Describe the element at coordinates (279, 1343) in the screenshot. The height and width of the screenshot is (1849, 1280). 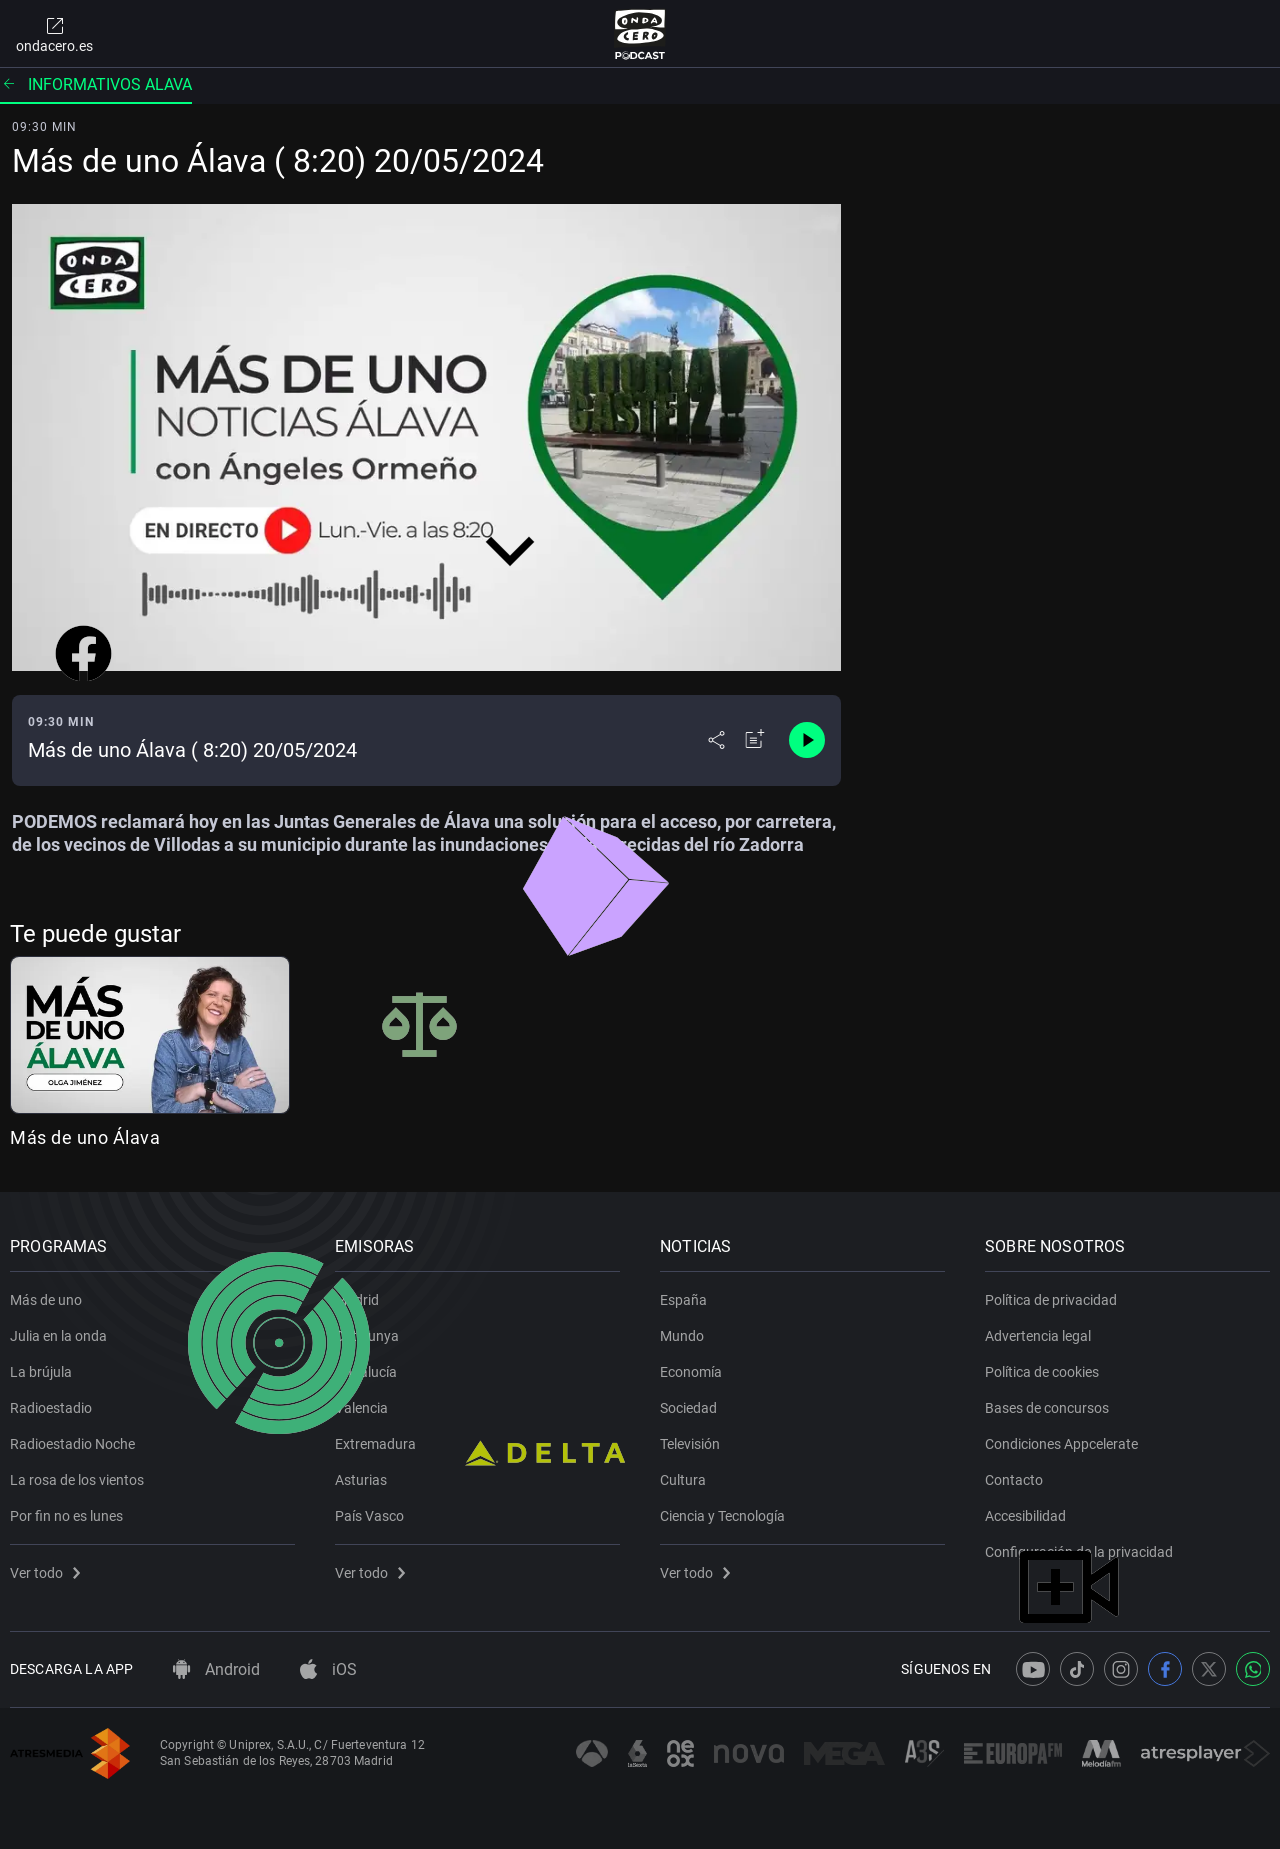
I see `open discogs music database` at that location.